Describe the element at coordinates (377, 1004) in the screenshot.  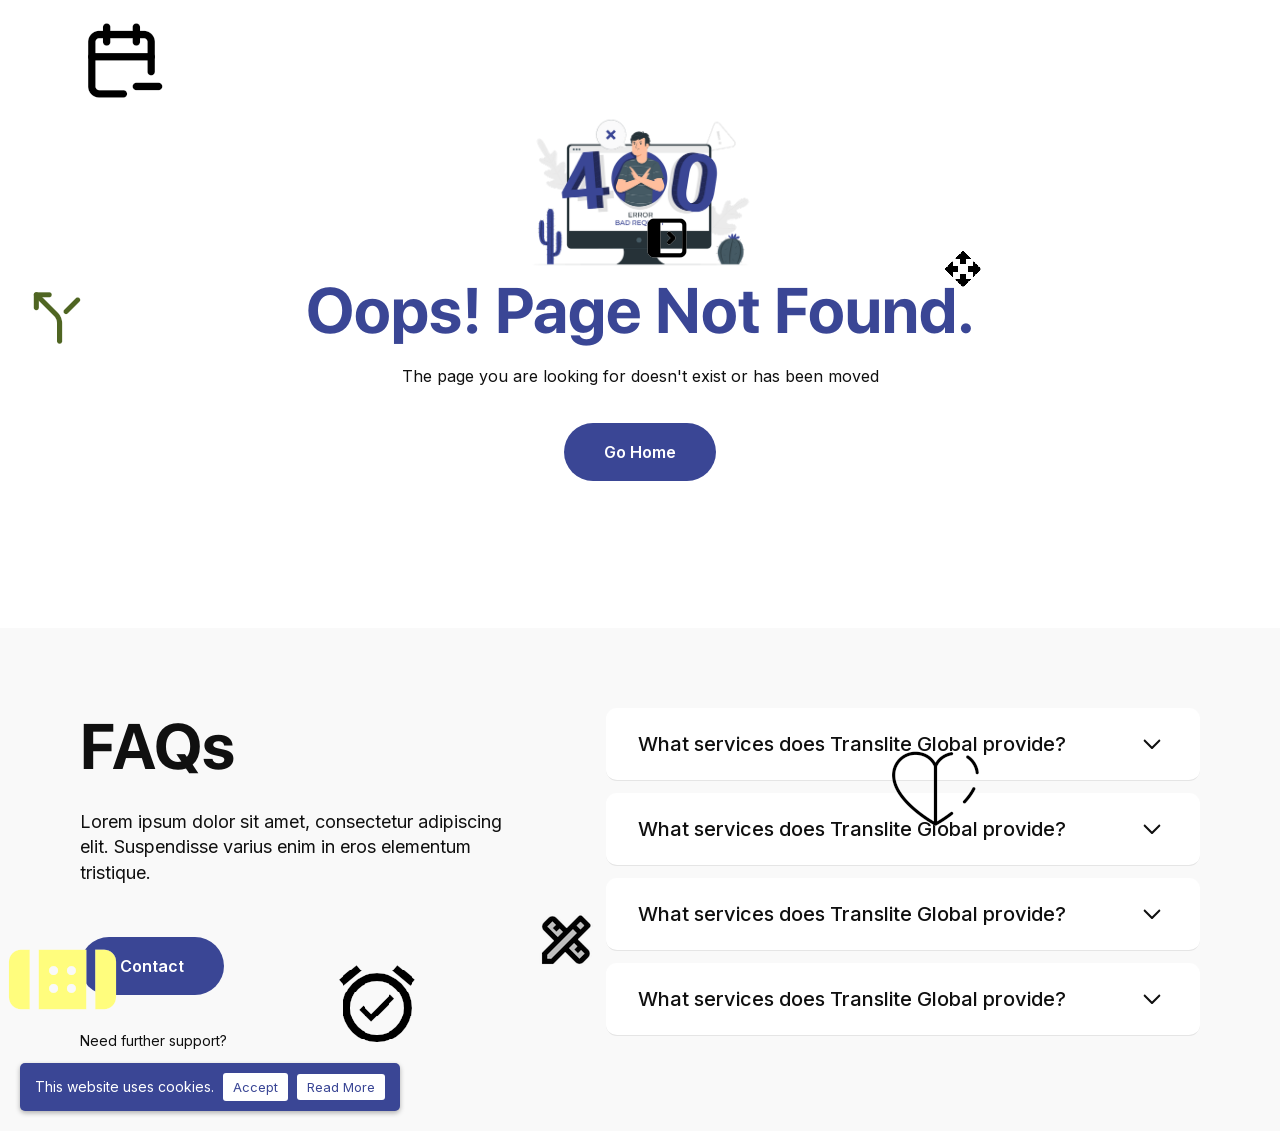
I see `alarm is set and active` at that location.